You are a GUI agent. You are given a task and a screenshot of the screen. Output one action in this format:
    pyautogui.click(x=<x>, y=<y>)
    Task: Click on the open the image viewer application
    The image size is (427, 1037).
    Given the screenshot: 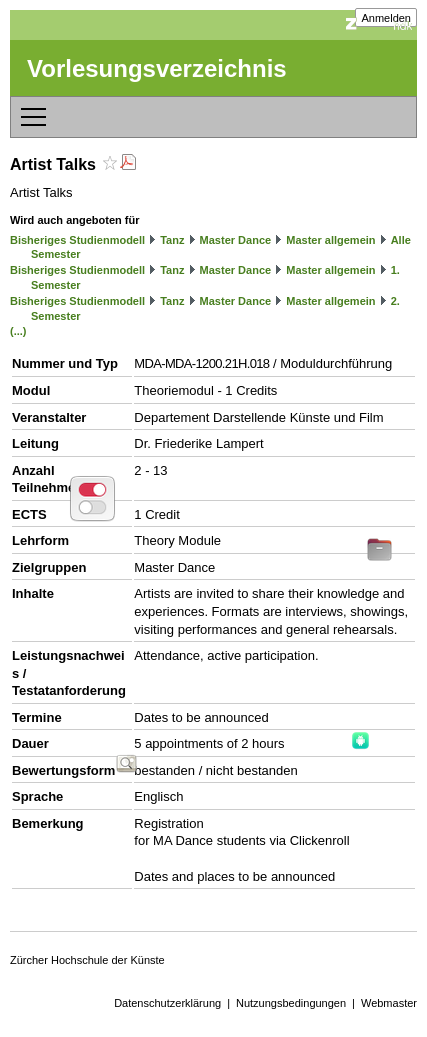 What is the action you would take?
    pyautogui.click(x=126, y=763)
    